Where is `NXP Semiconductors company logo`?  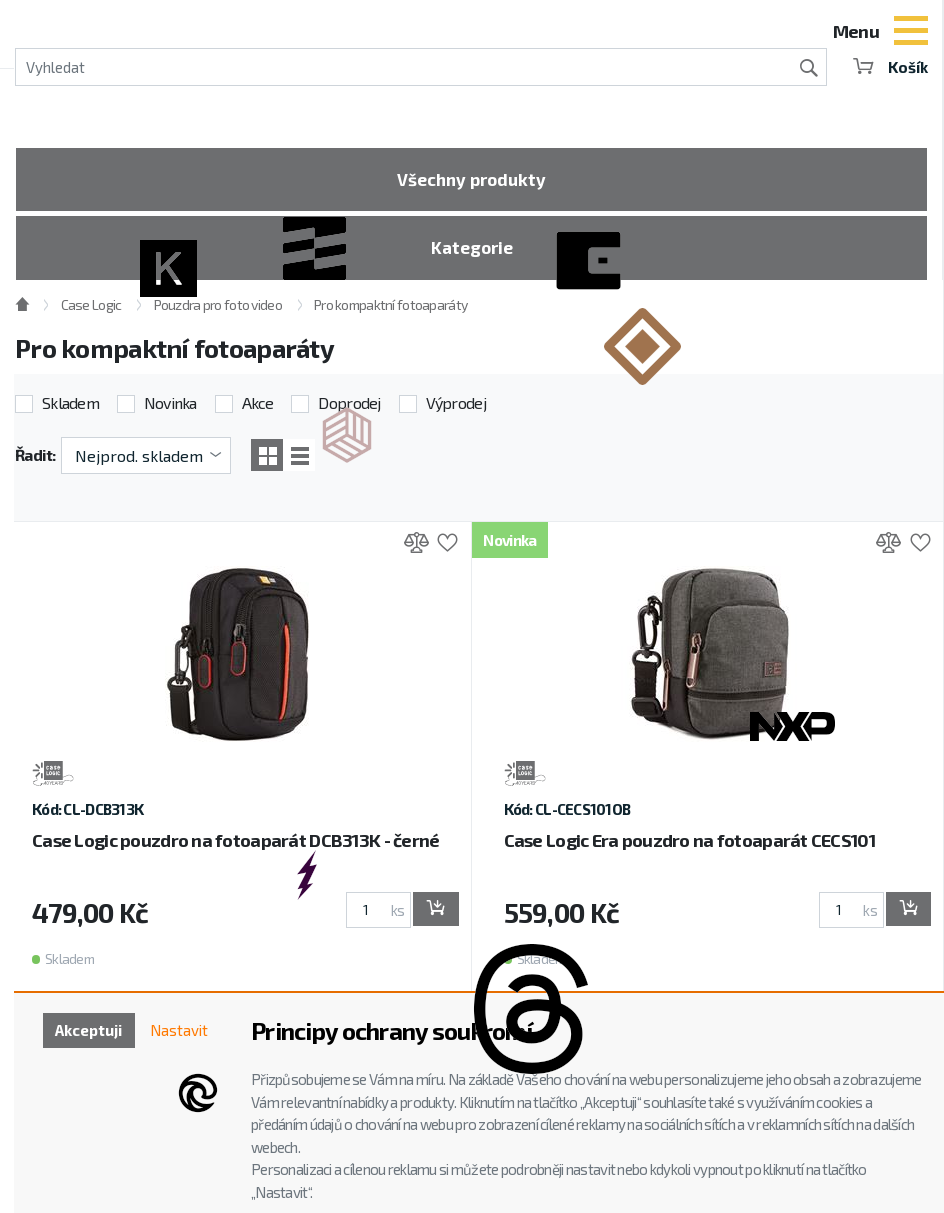 NXP Semiconductors company logo is located at coordinates (792, 726).